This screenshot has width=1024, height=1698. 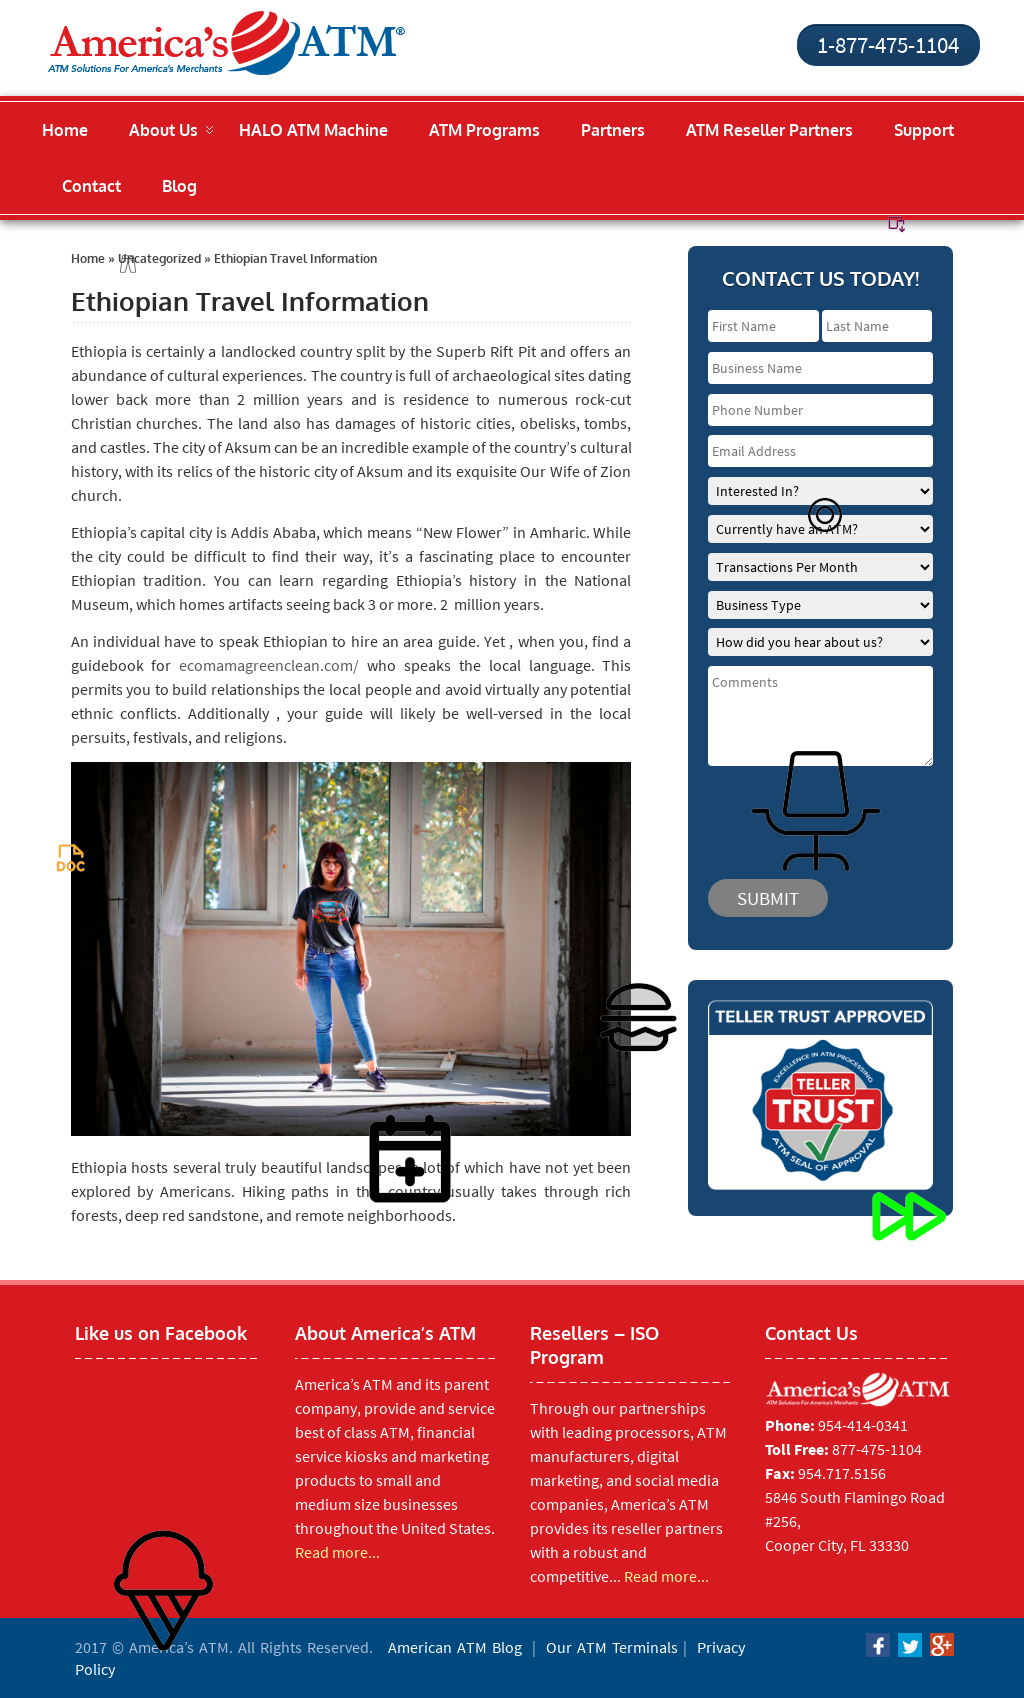 What do you see at coordinates (71, 859) in the screenshot?
I see `open a document file` at bounding box center [71, 859].